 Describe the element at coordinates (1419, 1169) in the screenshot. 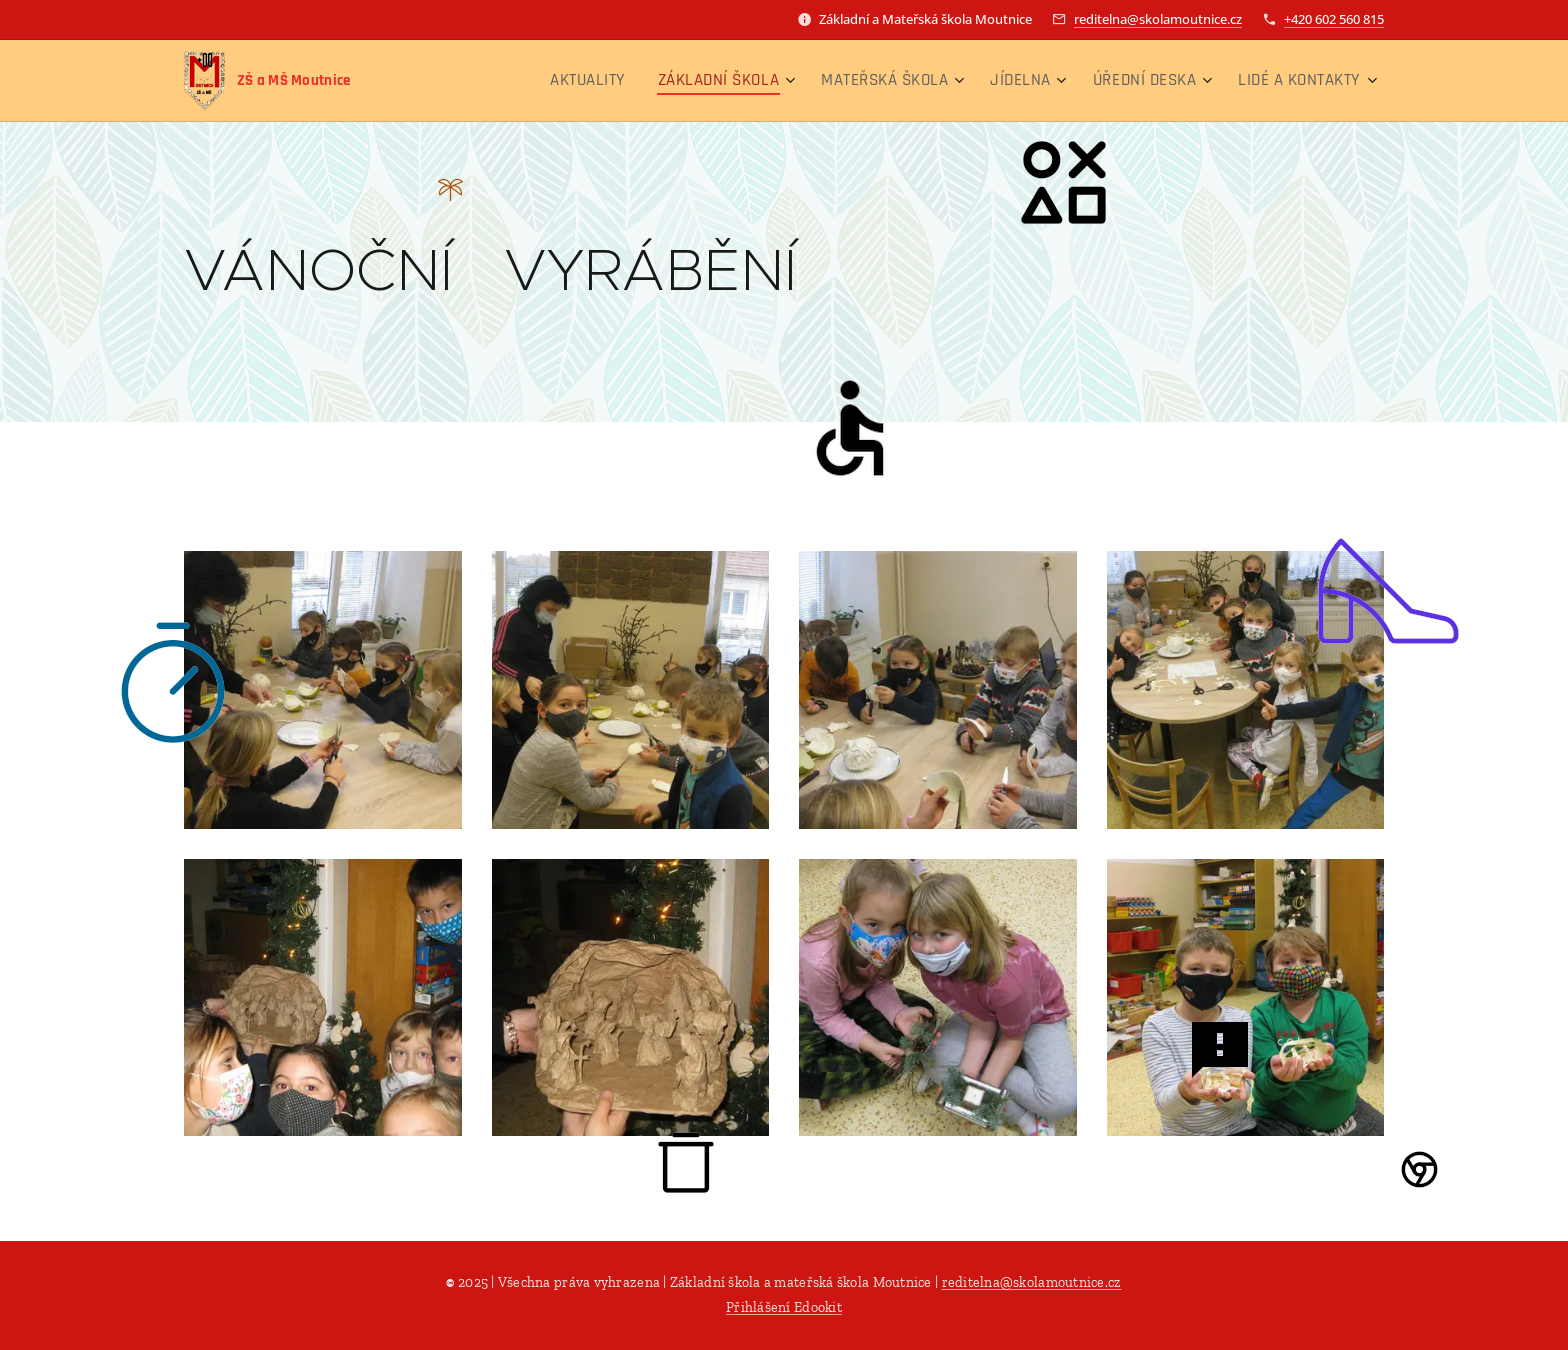

I see `open link in Google Chrome` at that location.